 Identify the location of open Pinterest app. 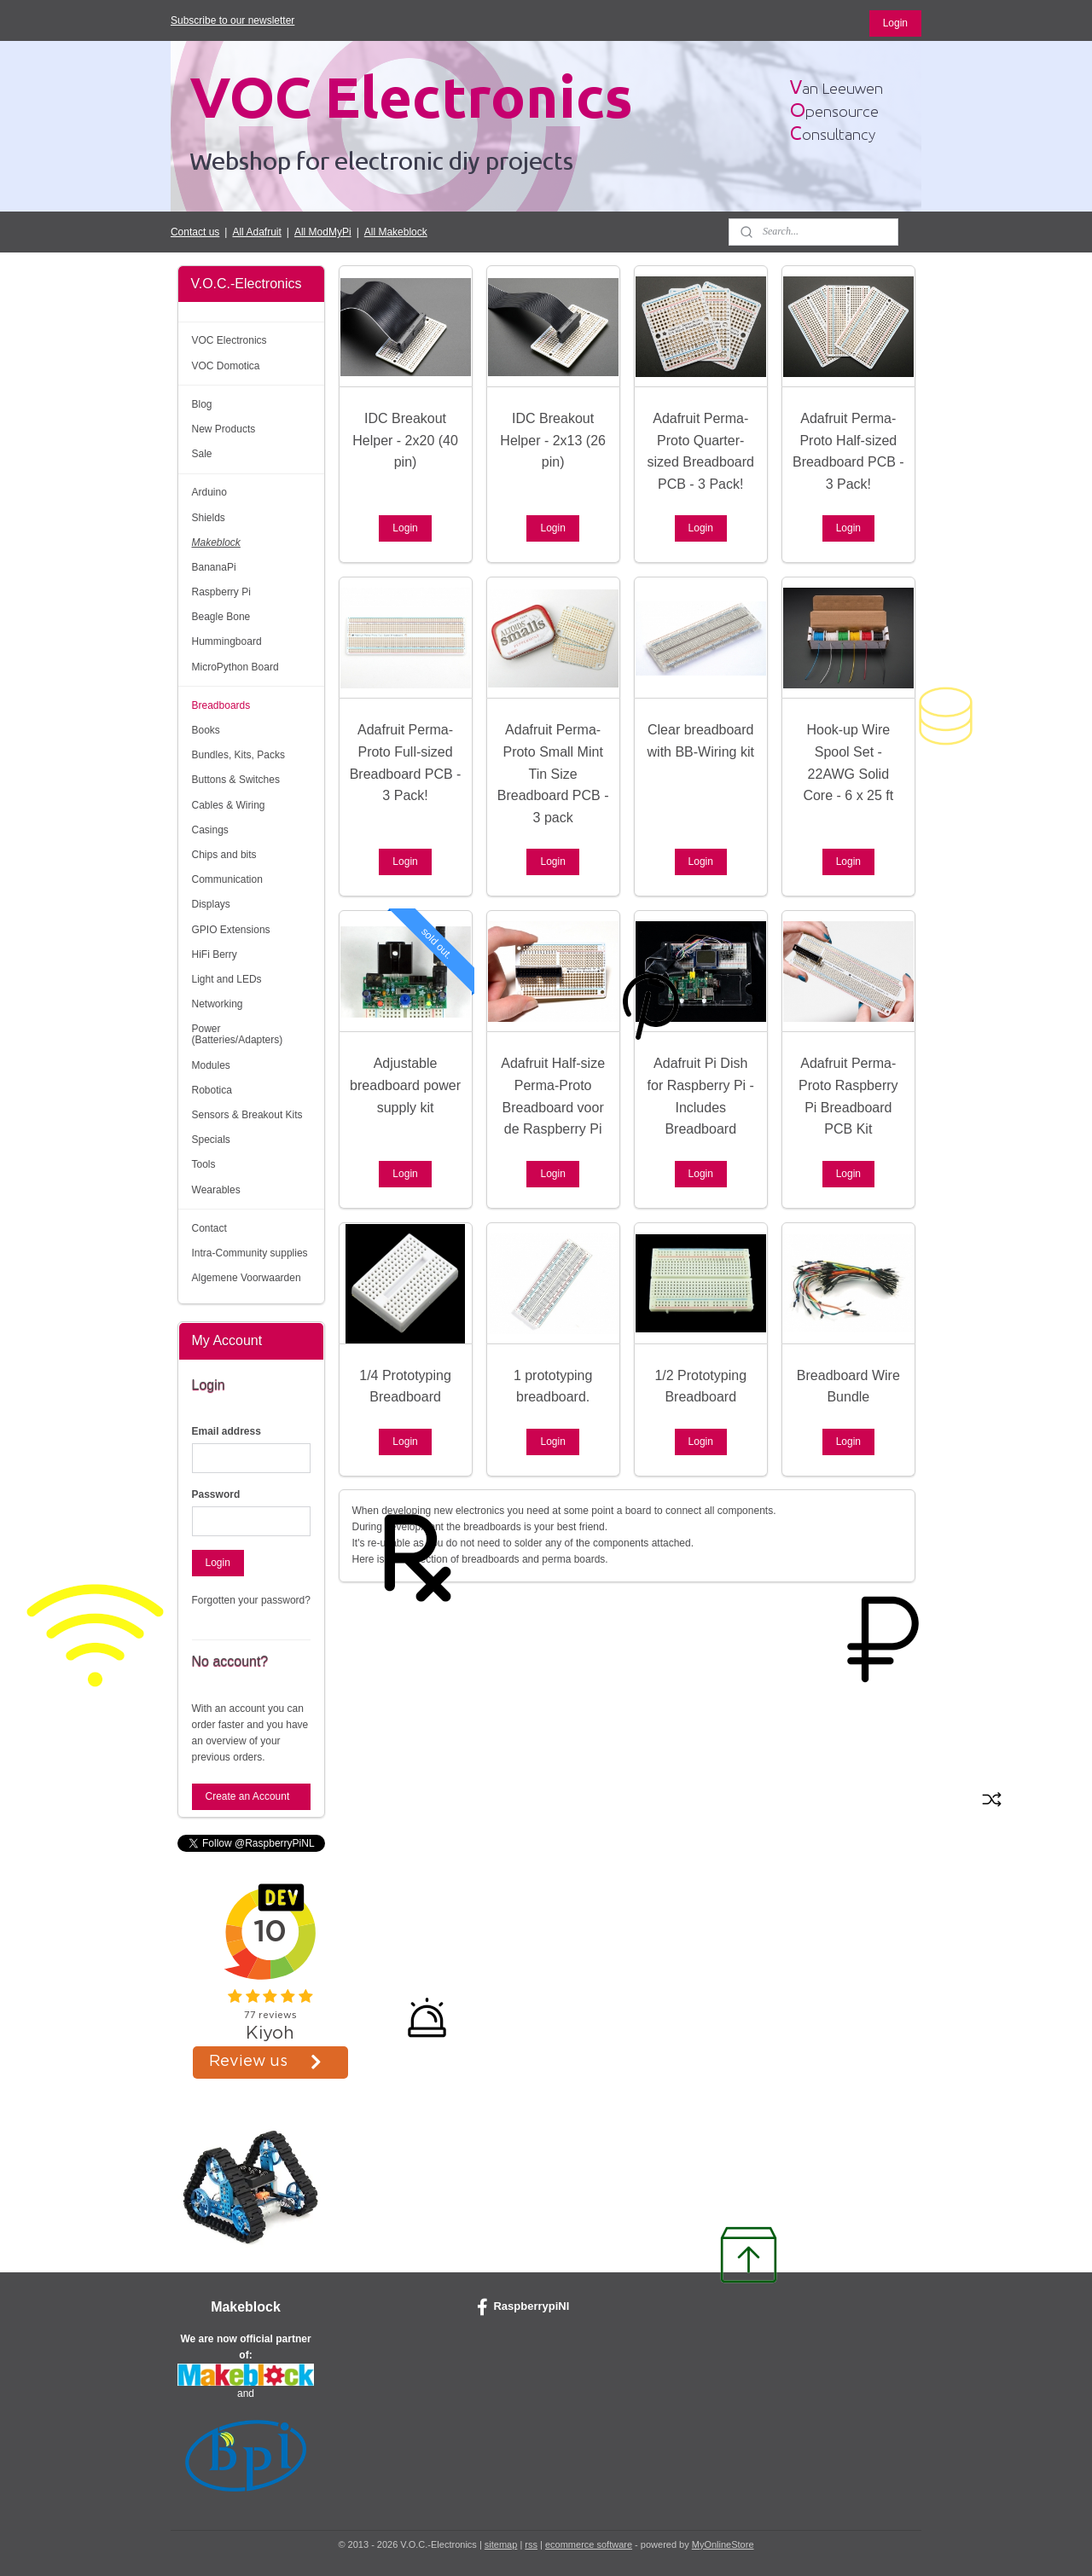
(648, 1007).